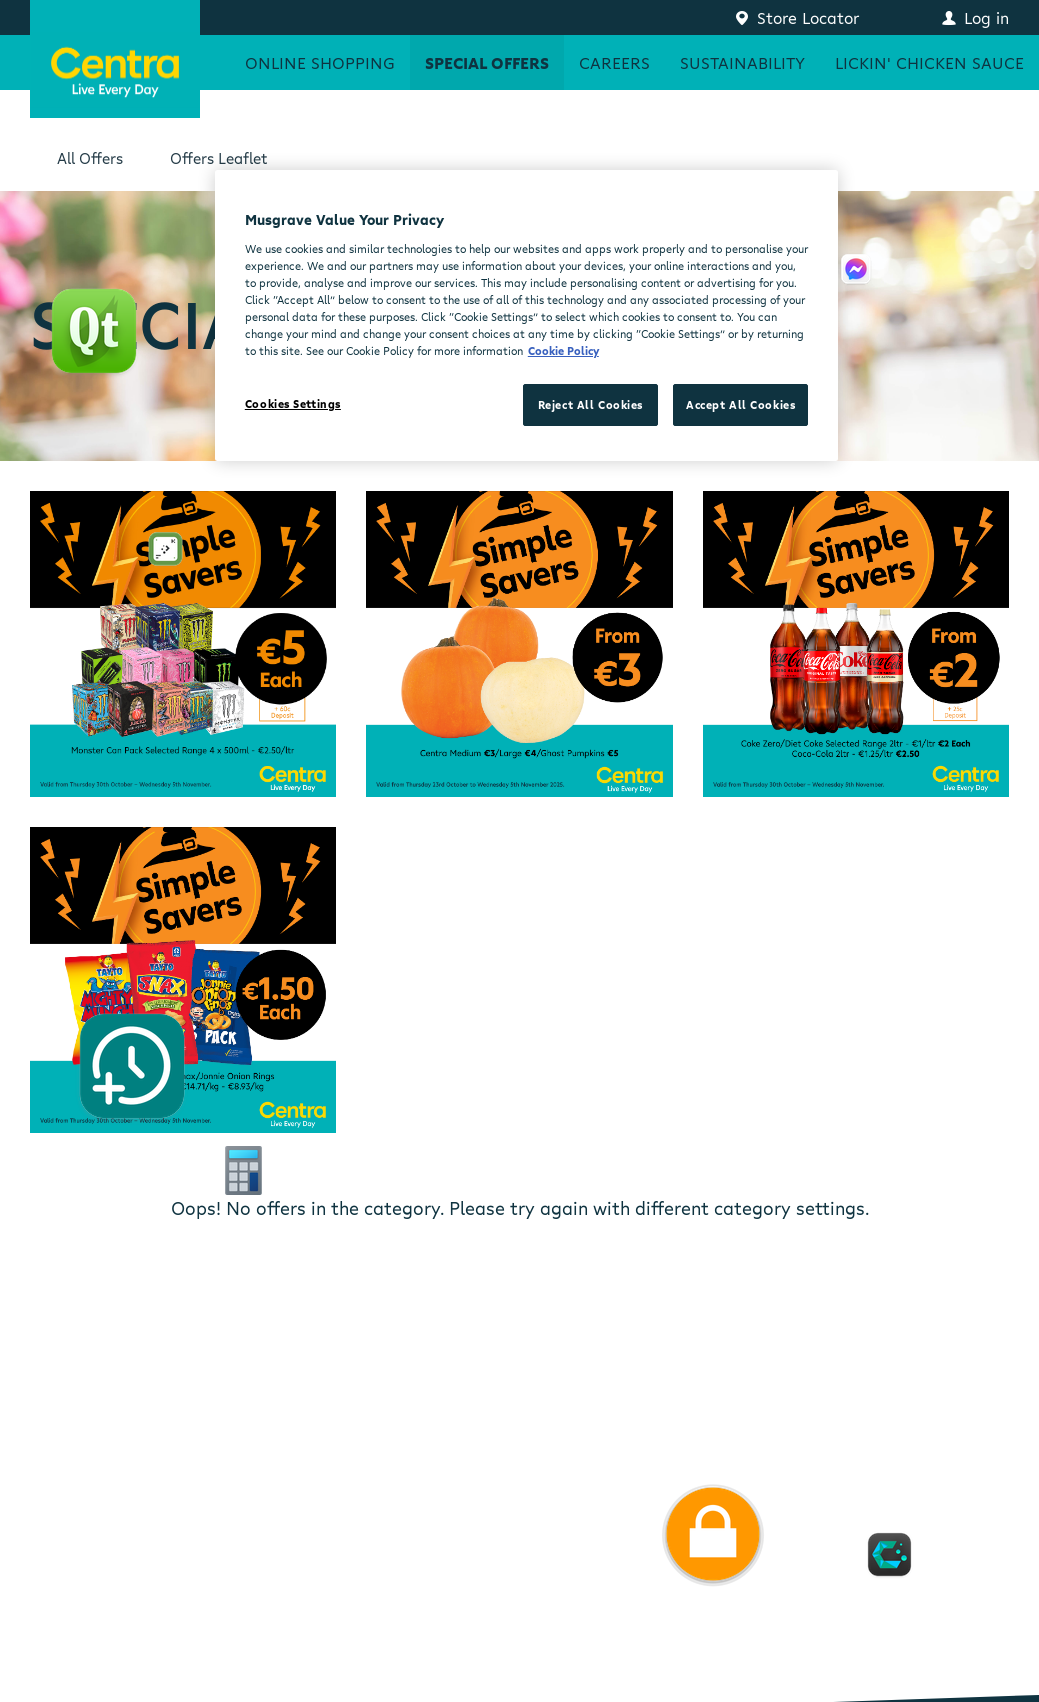 The width and height of the screenshot is (1039, 1702). What do you see at coordinates (165, 549) in the screenshot?
I see `access CPU and processor settings` at bounding box center [165, 549].